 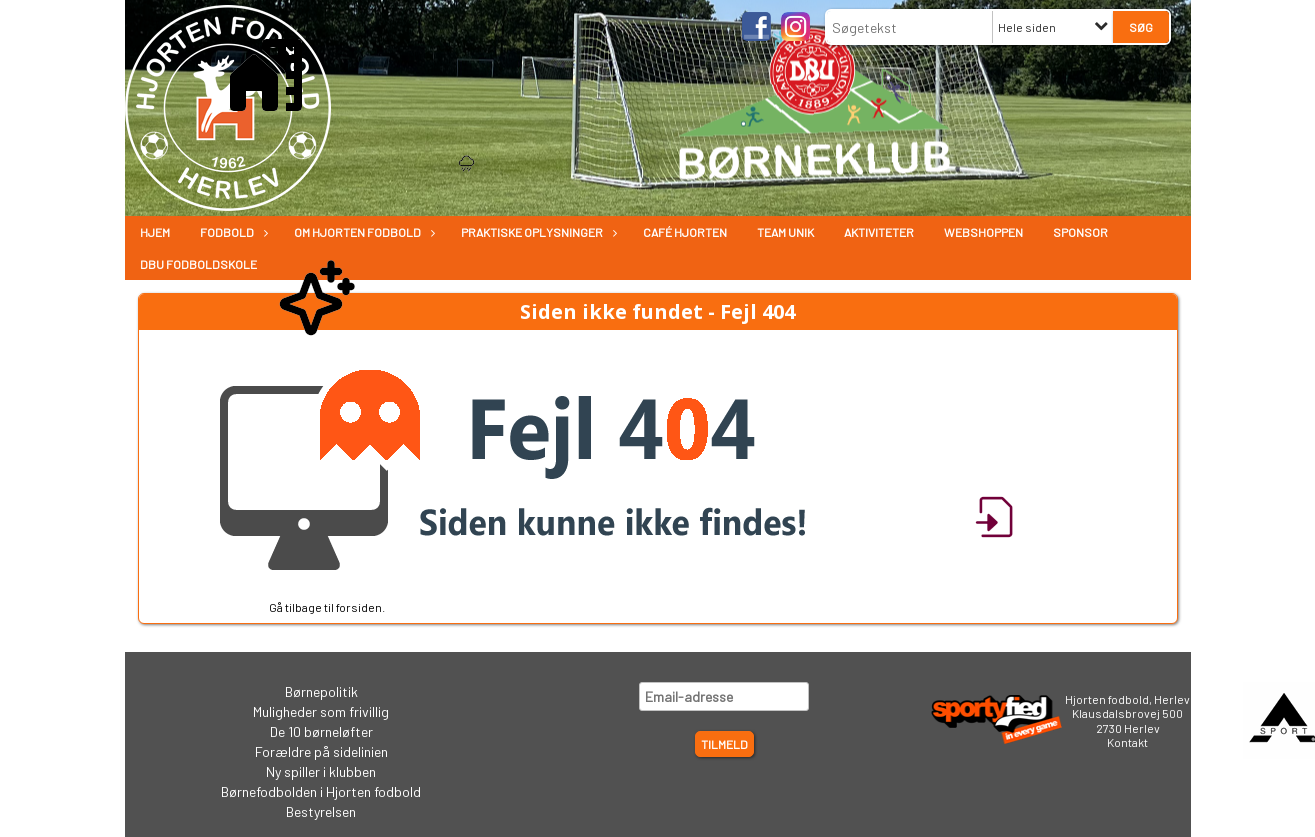 What do you see at coordinates (316, 299) in the screenshot?
I see `indicates new or AI-generated content` at bounding box center [316, 299].